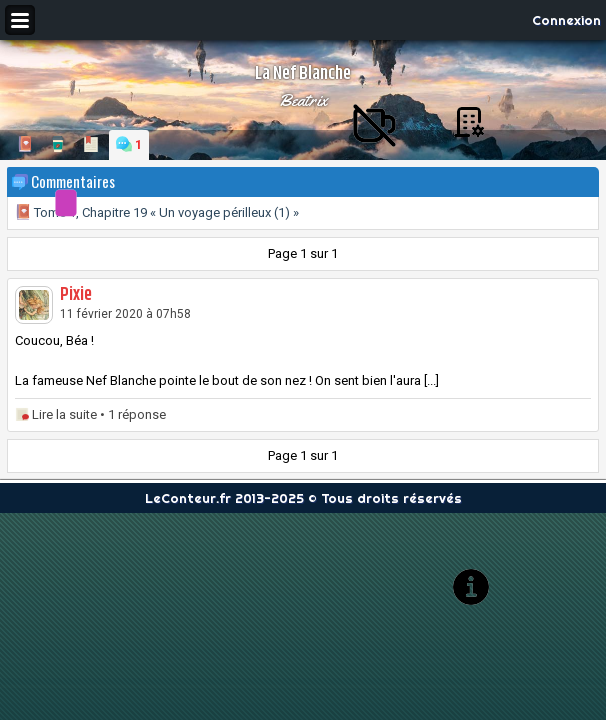 This screenshot has width=606, height=720. Describe the element at coordinates (469, 122) in the screenshot. I see `access building or facility settings` at that location.